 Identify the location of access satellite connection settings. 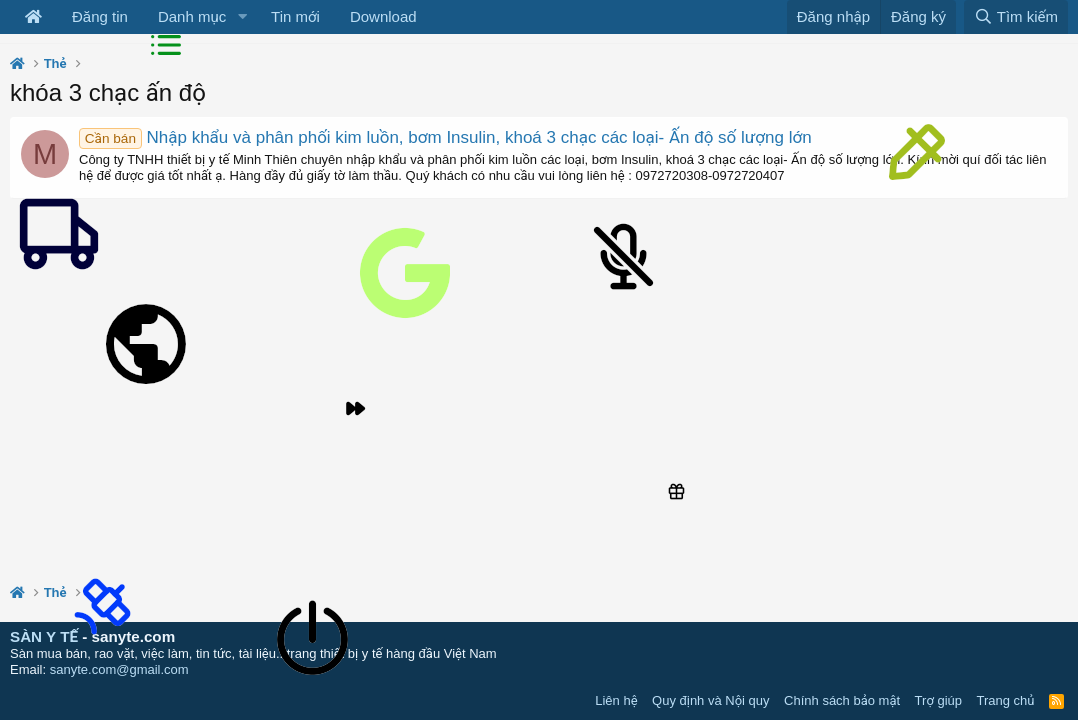
(102, 606).